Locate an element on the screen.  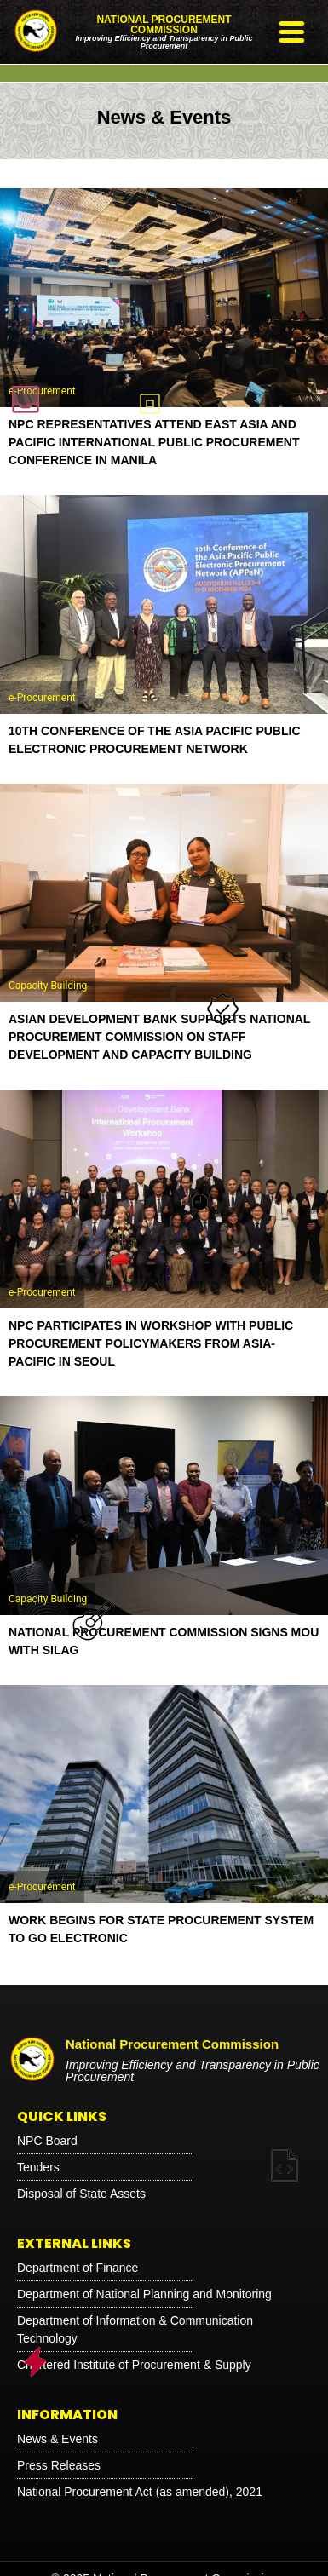
set or manage alarms is located at coordinates (199, 1201).